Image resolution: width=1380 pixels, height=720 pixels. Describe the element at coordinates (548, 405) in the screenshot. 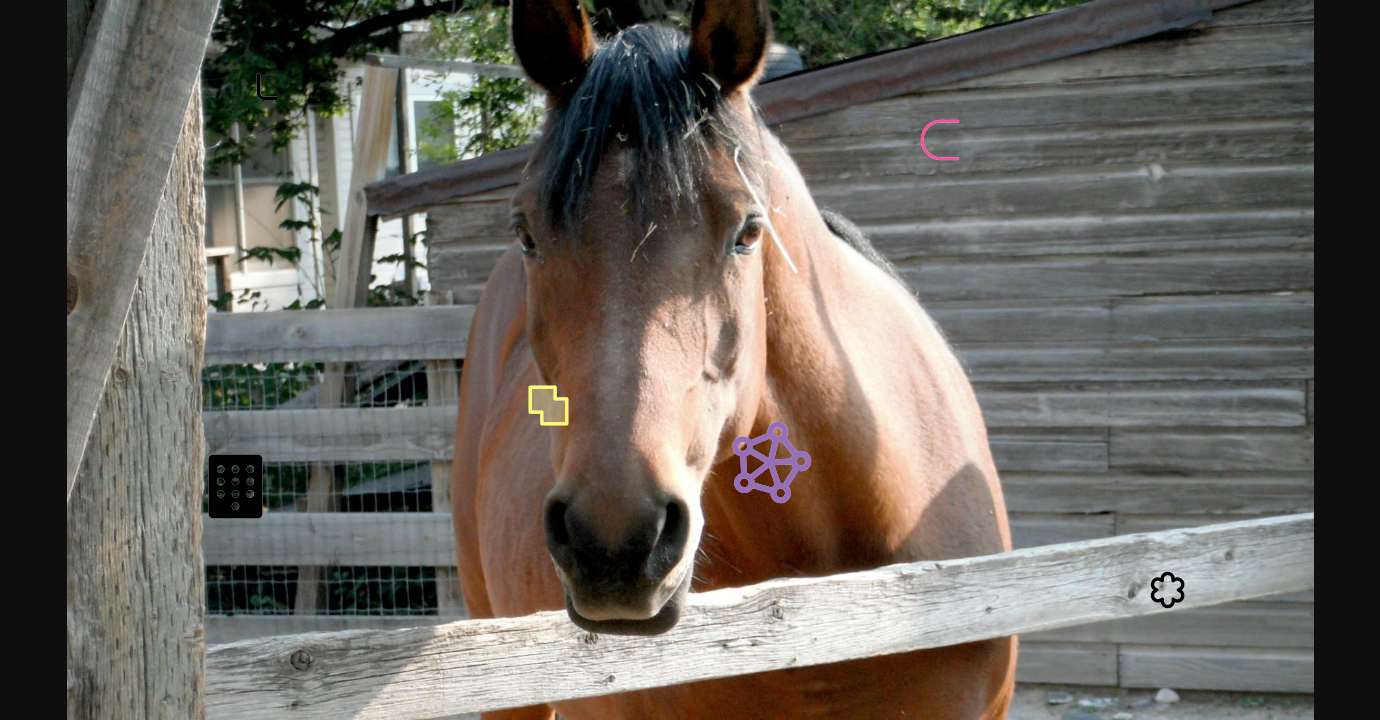

I see `merge or combine selected objects` at that location.